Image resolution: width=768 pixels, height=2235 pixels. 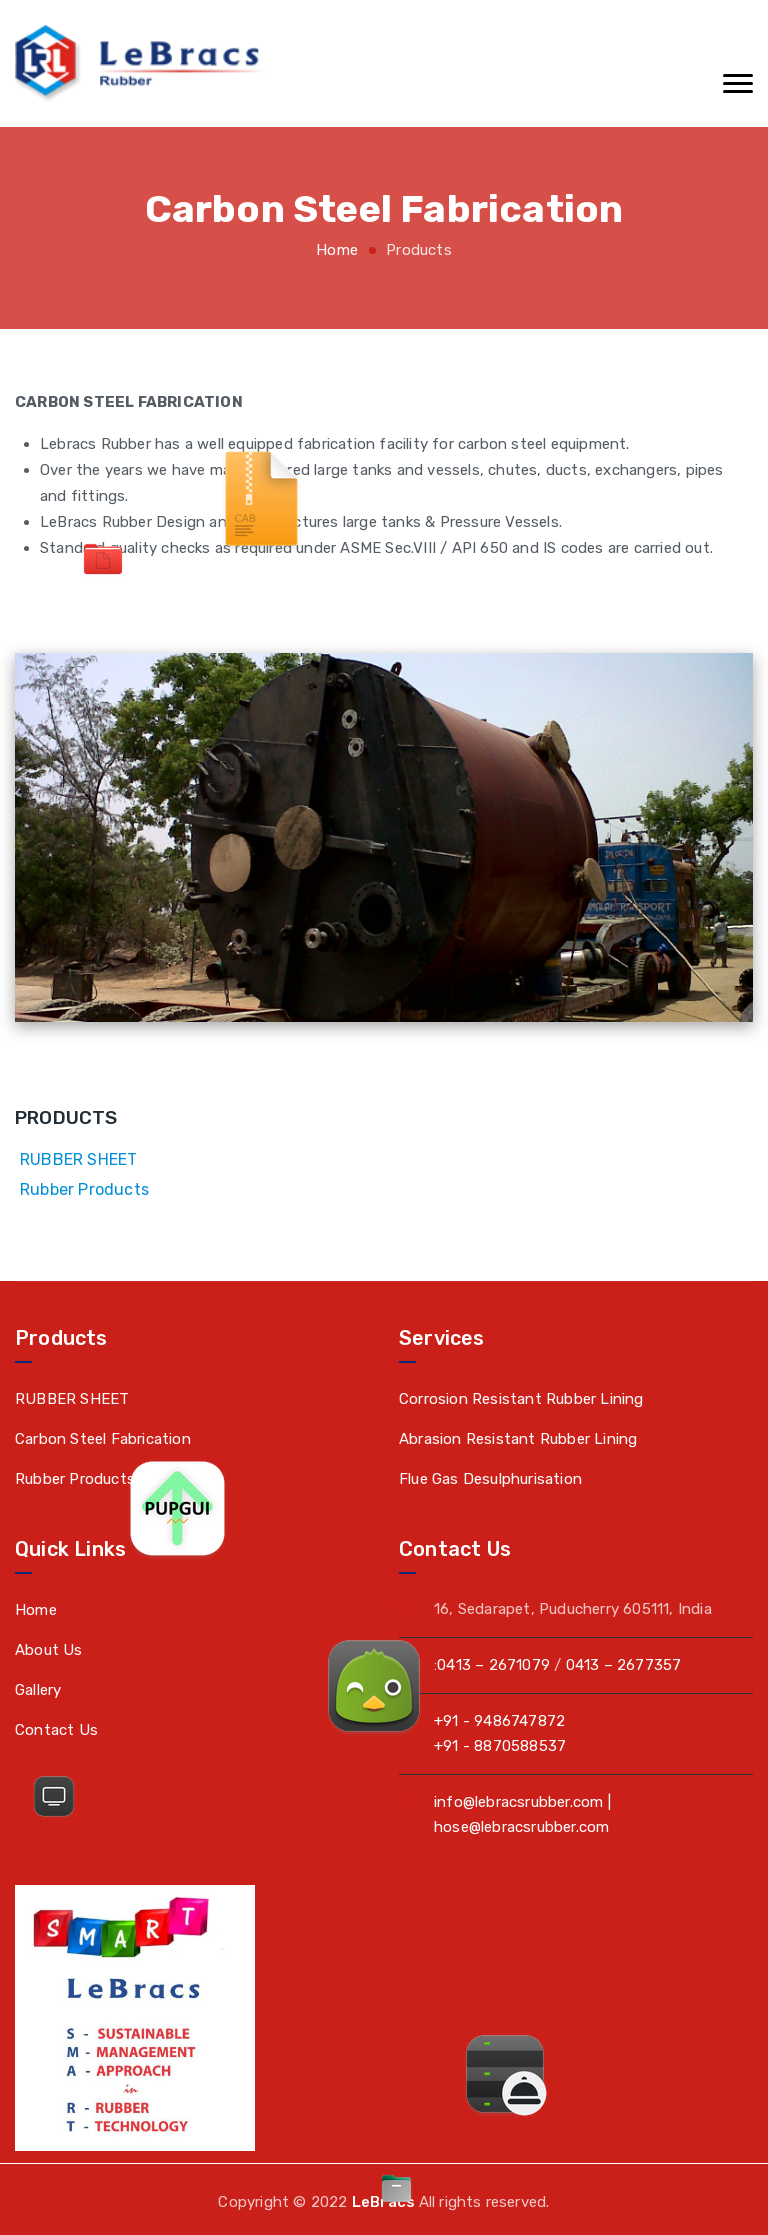 What do you see at coordinates (261, 500) in the screenshot?
I see `a compressed cabinet (.cab) archive file` at bounding box center [261, 500].